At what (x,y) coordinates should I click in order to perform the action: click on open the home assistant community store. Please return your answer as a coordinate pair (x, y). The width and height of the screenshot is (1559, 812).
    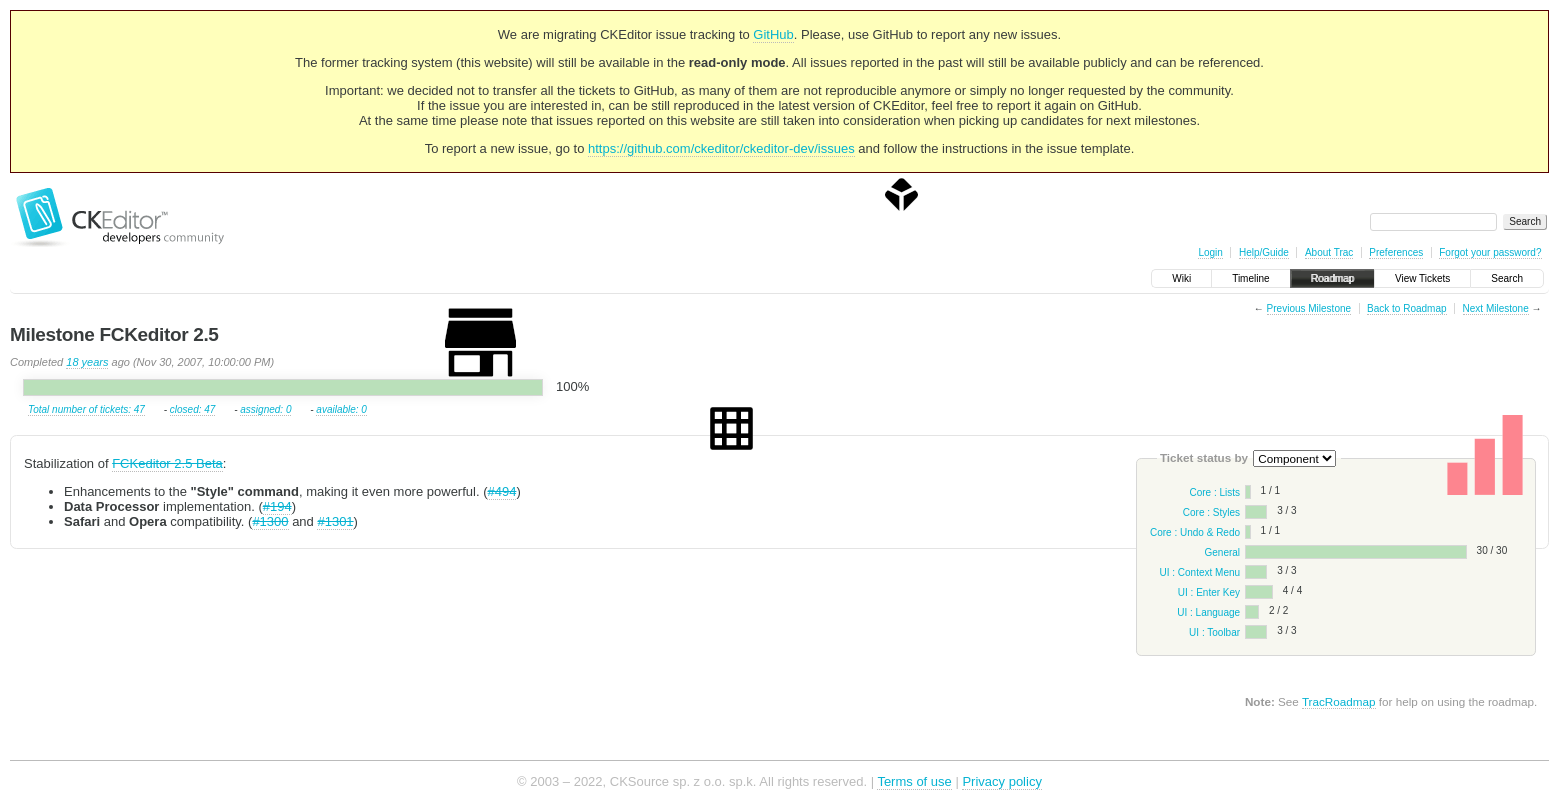
    Looking at the image, I should click on (480, 342).